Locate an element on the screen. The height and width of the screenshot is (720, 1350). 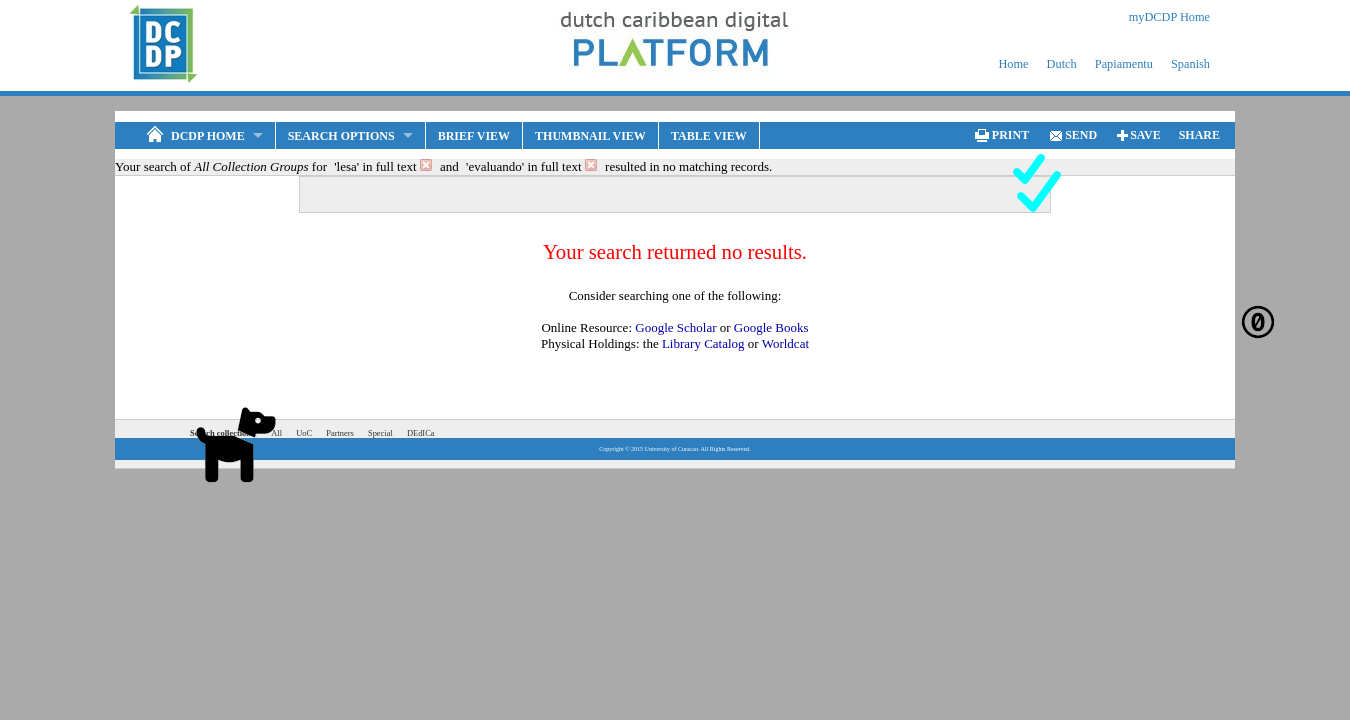
creative commons zero (CC0) public domain license is located at coordinates (1258, 322).